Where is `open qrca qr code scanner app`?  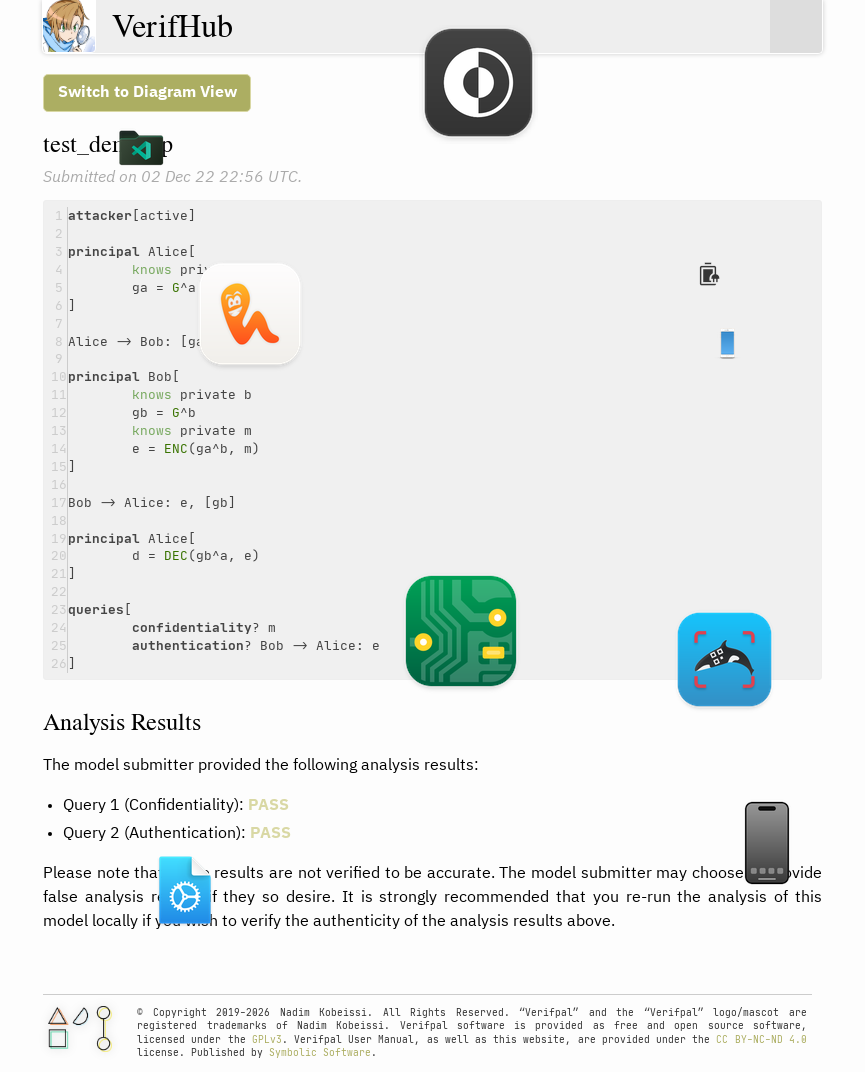
open qrca qr code scanner app is located at coordinates (724, 659).